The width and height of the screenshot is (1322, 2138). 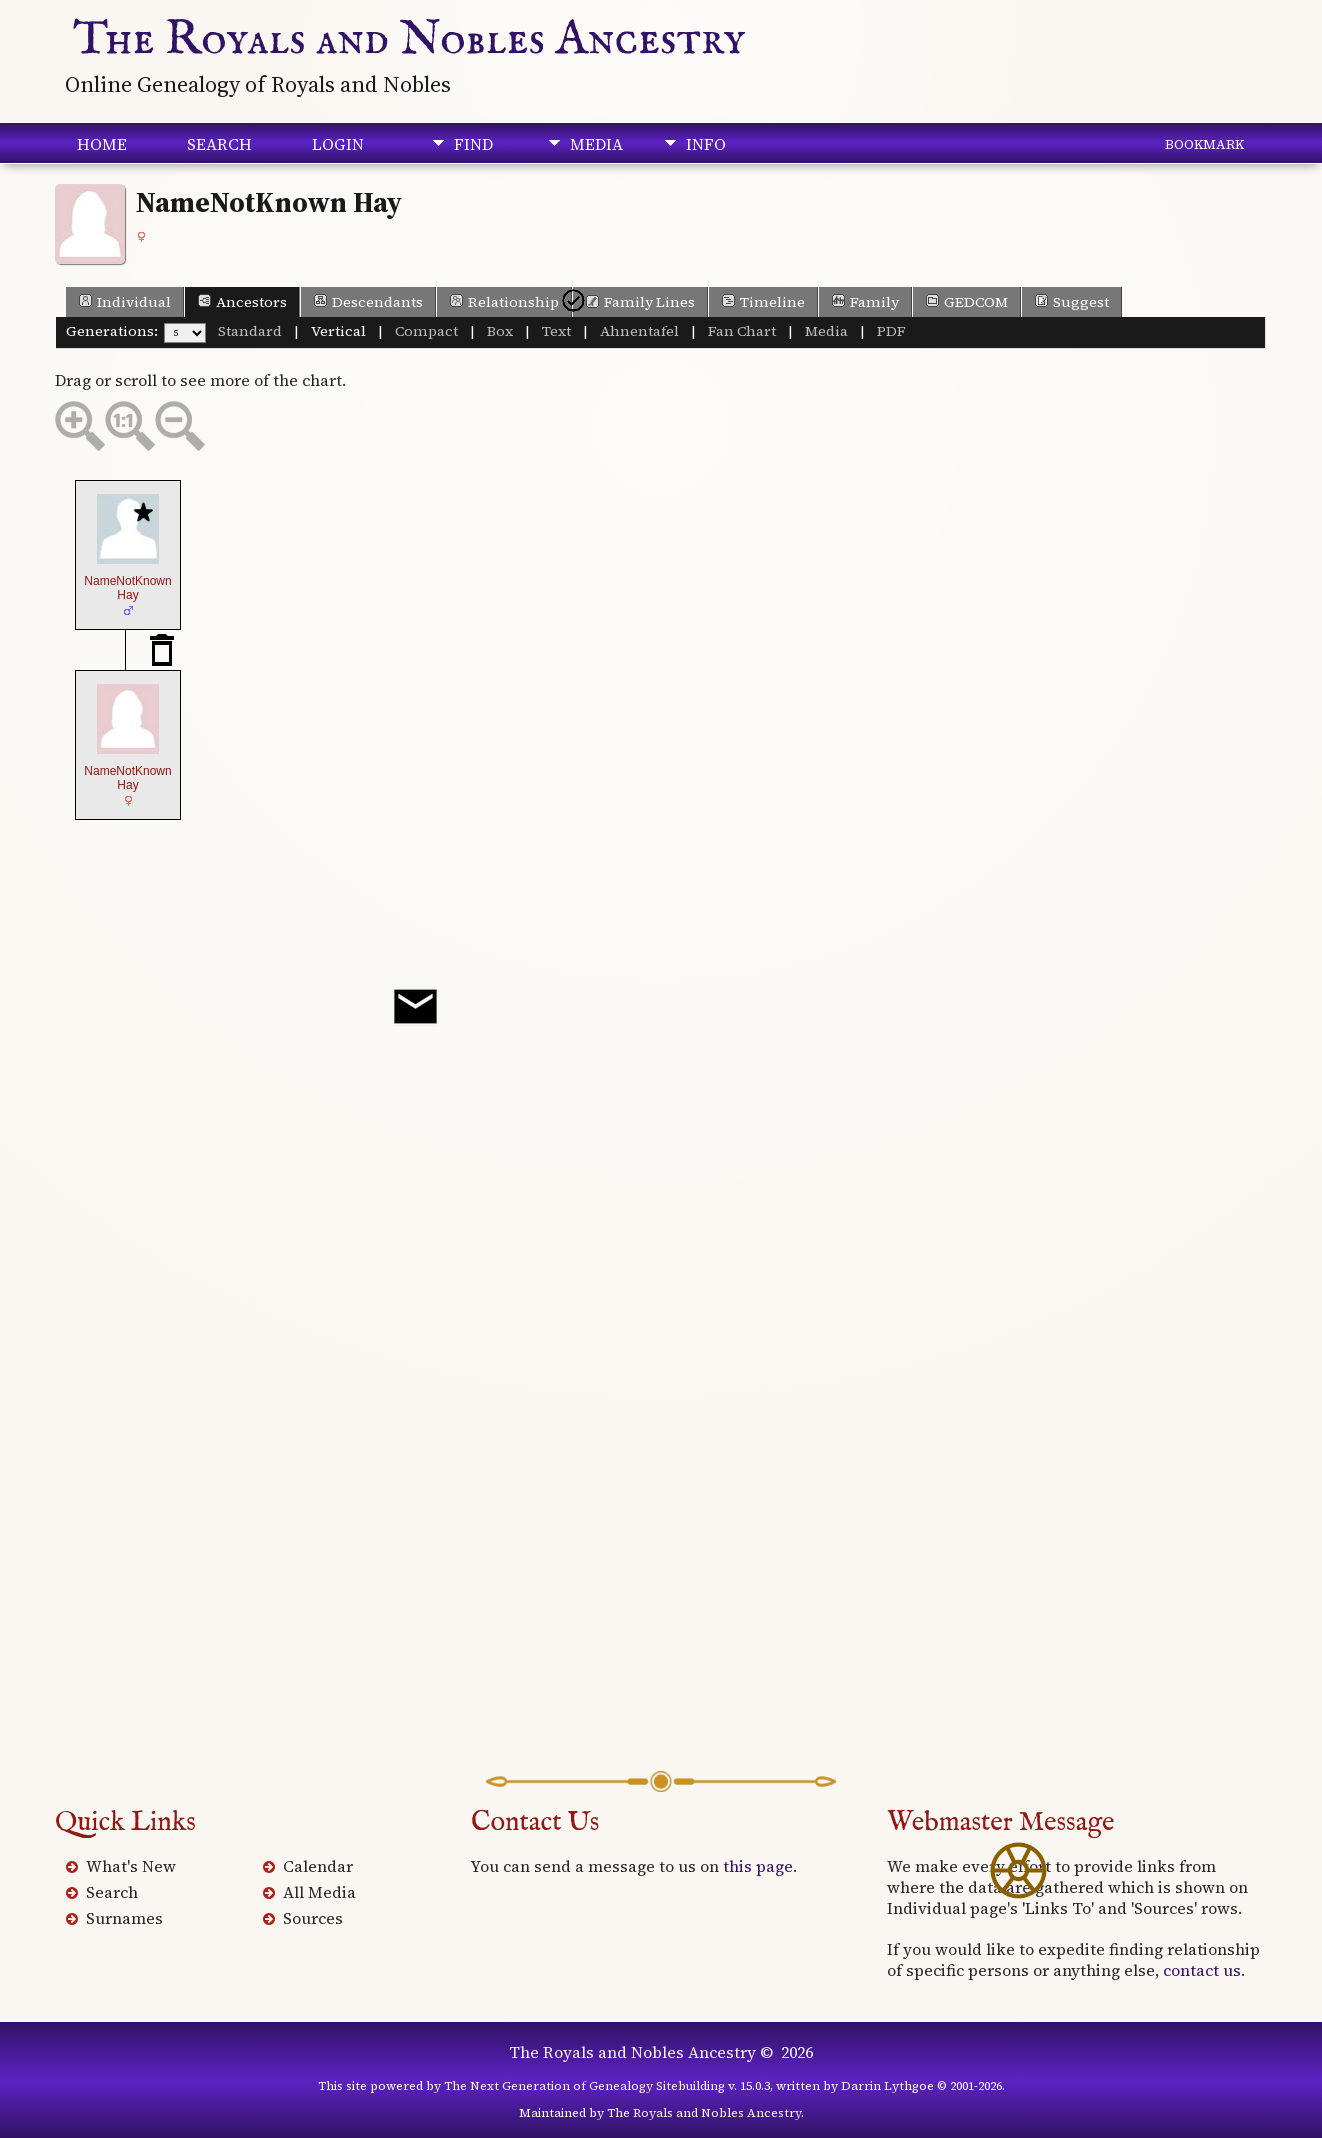 What do you see at coordinates (162, 650) in the screenshot?
I see `delete an item` at bounding box center [162, 650].